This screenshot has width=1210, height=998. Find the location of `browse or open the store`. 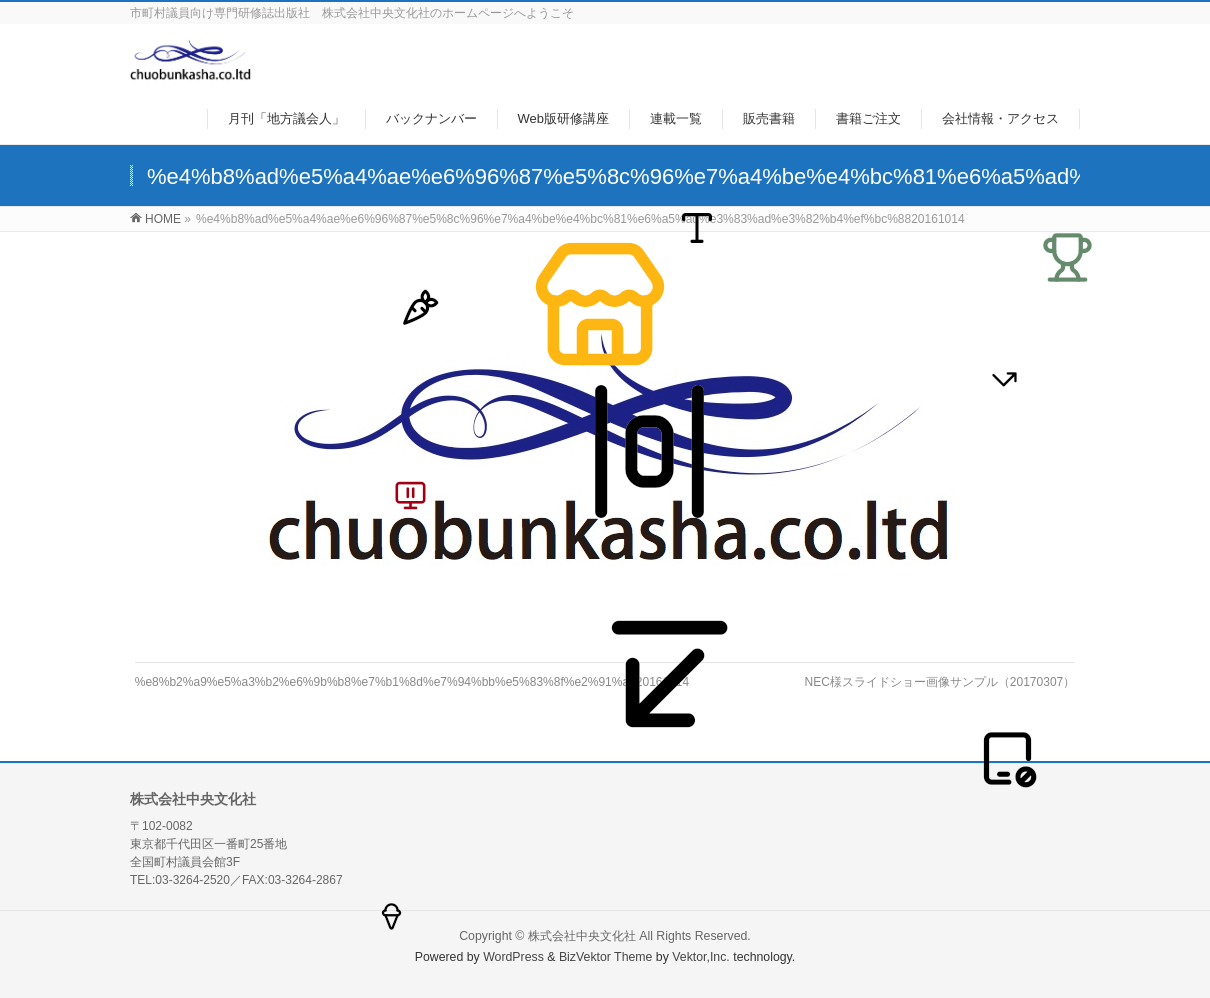

browse or open the store is located at coordinates (600, 307).